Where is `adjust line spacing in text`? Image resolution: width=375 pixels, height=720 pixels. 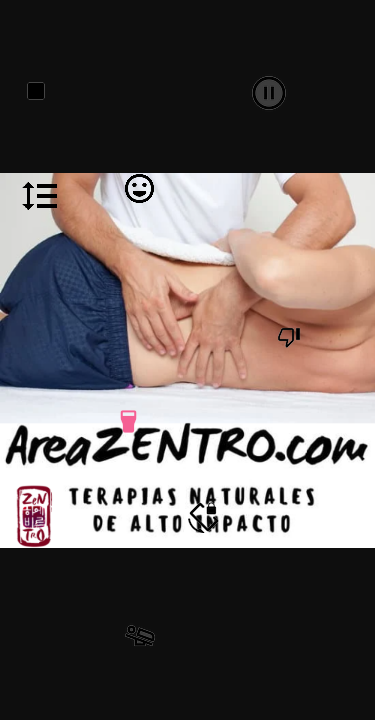
adjust line spacing in text is located at coordinates (40, 196).